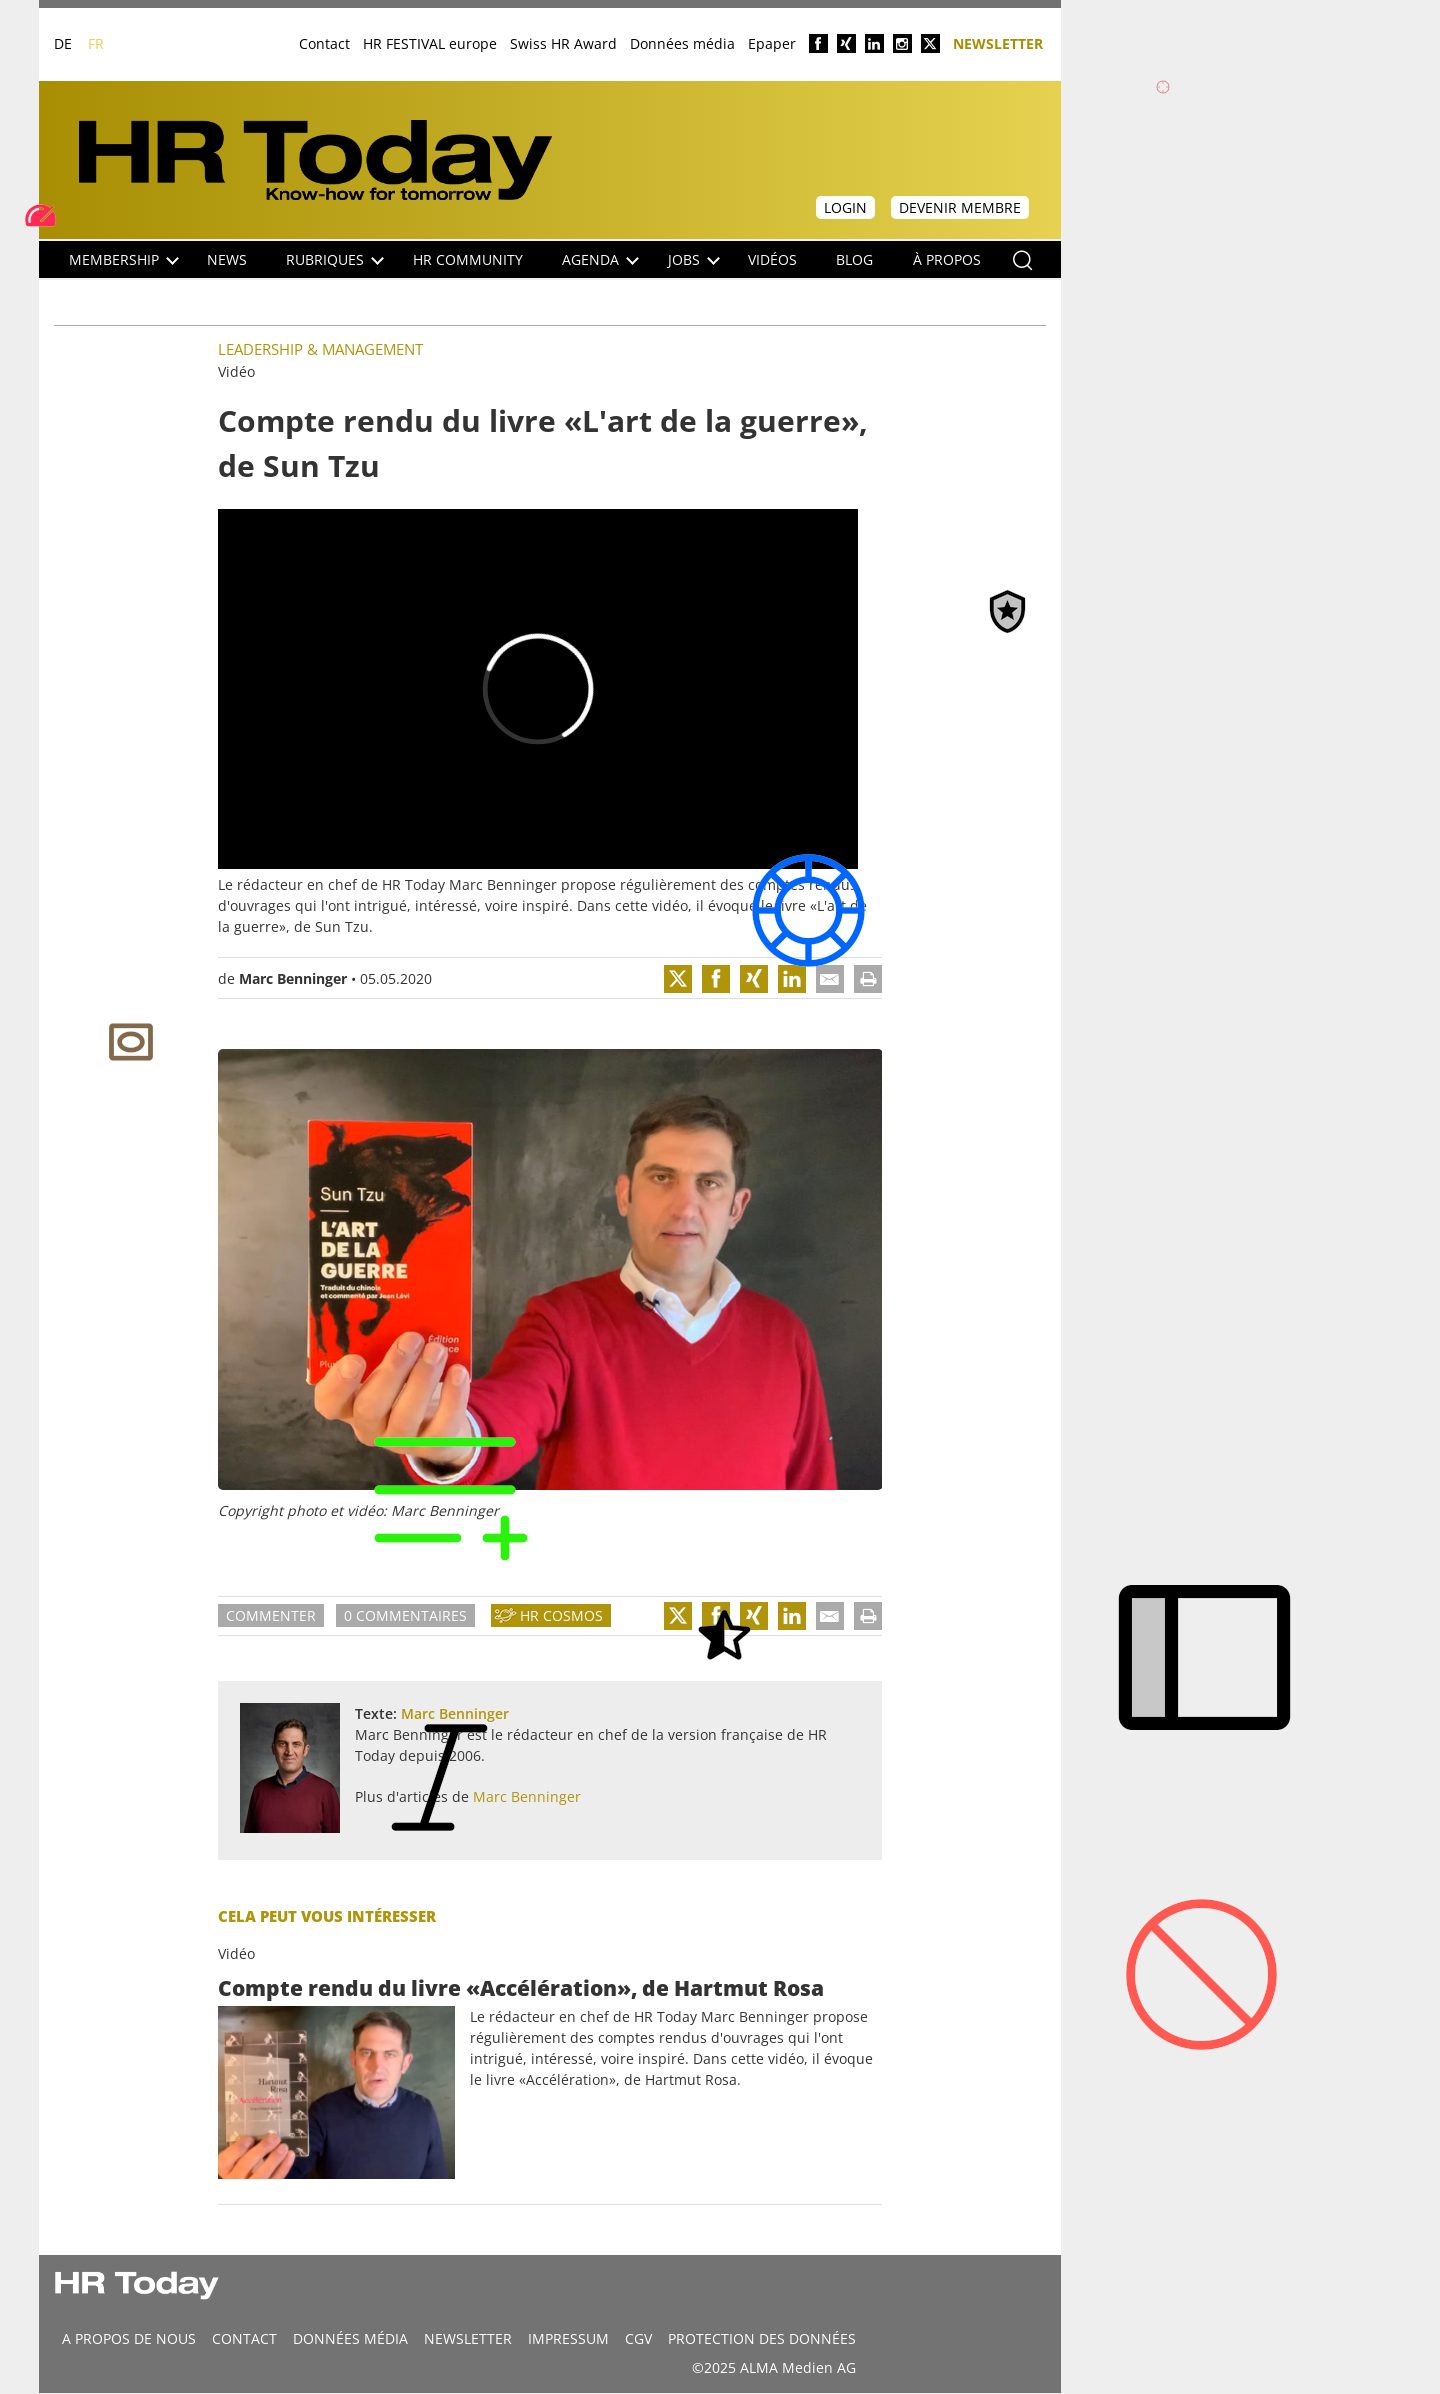 This screenshot has width=1440, height=2394. I want to click on apply italic formatting to selected text, so click(439, 1777).